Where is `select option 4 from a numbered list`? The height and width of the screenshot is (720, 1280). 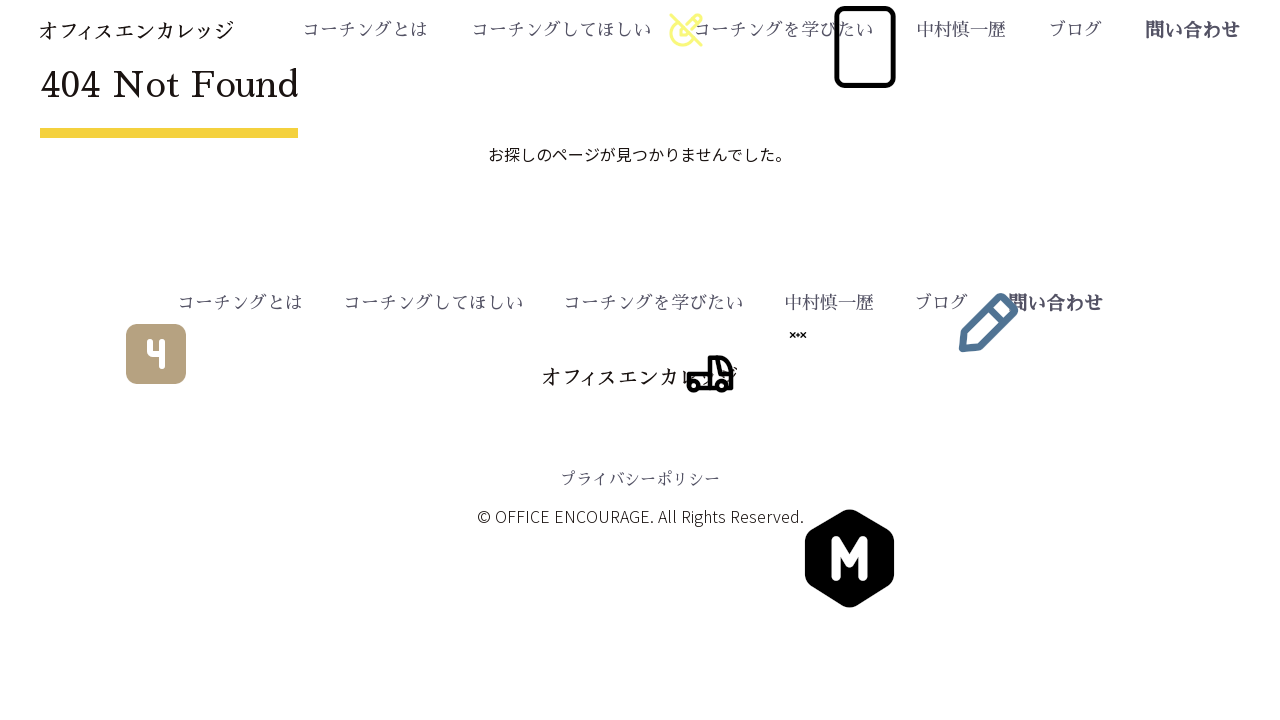 select option 4 from a numbered list is located at coordinates (156, 354).